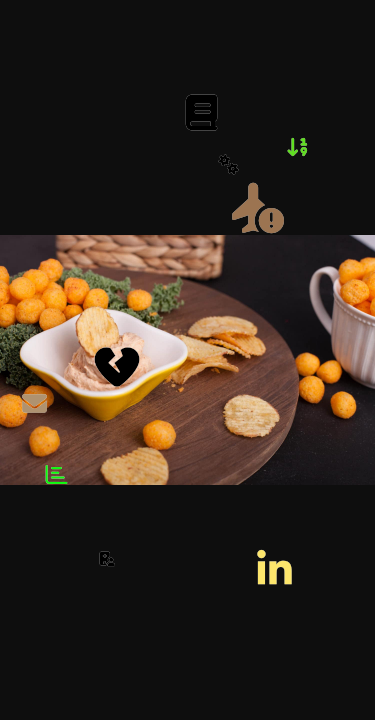  What do you see at coordinates (256, 208) in the screenshot?
I see `flight alert or travel warning notification` at bounding box center [256, 208].